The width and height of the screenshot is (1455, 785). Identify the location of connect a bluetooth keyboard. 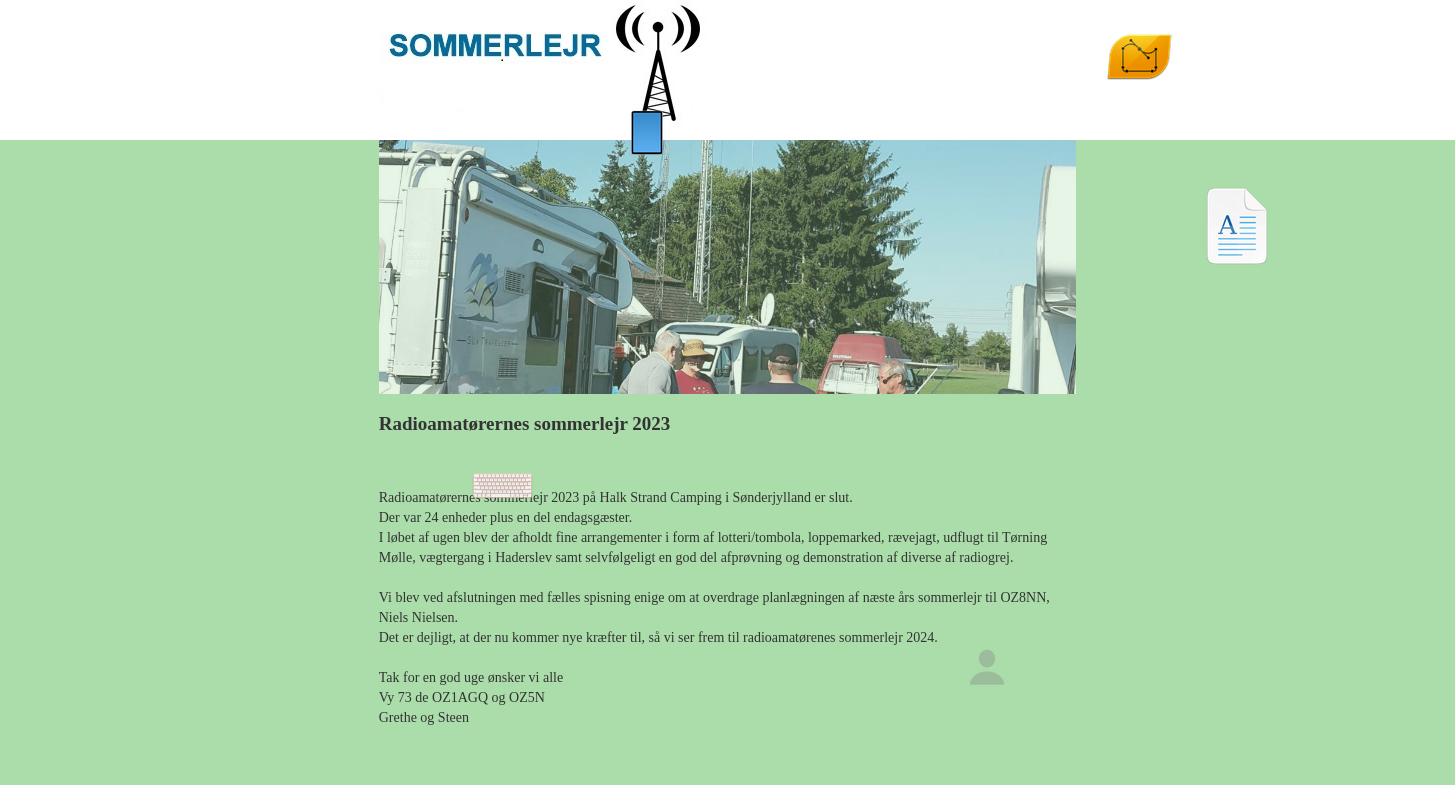
(502, 485).